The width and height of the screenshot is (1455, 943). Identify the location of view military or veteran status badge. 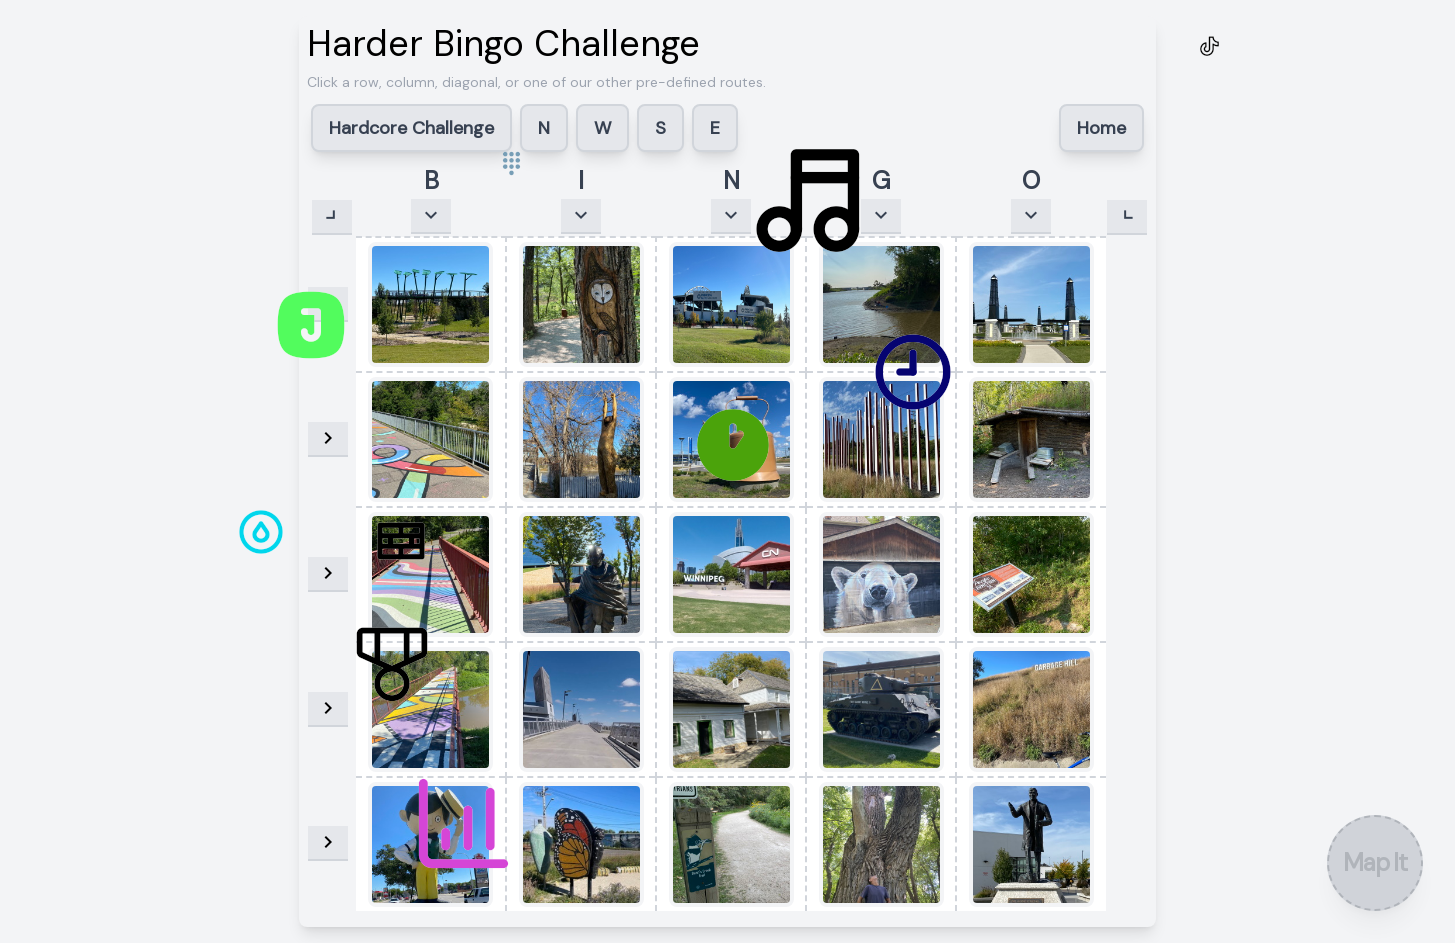
(392, 660).